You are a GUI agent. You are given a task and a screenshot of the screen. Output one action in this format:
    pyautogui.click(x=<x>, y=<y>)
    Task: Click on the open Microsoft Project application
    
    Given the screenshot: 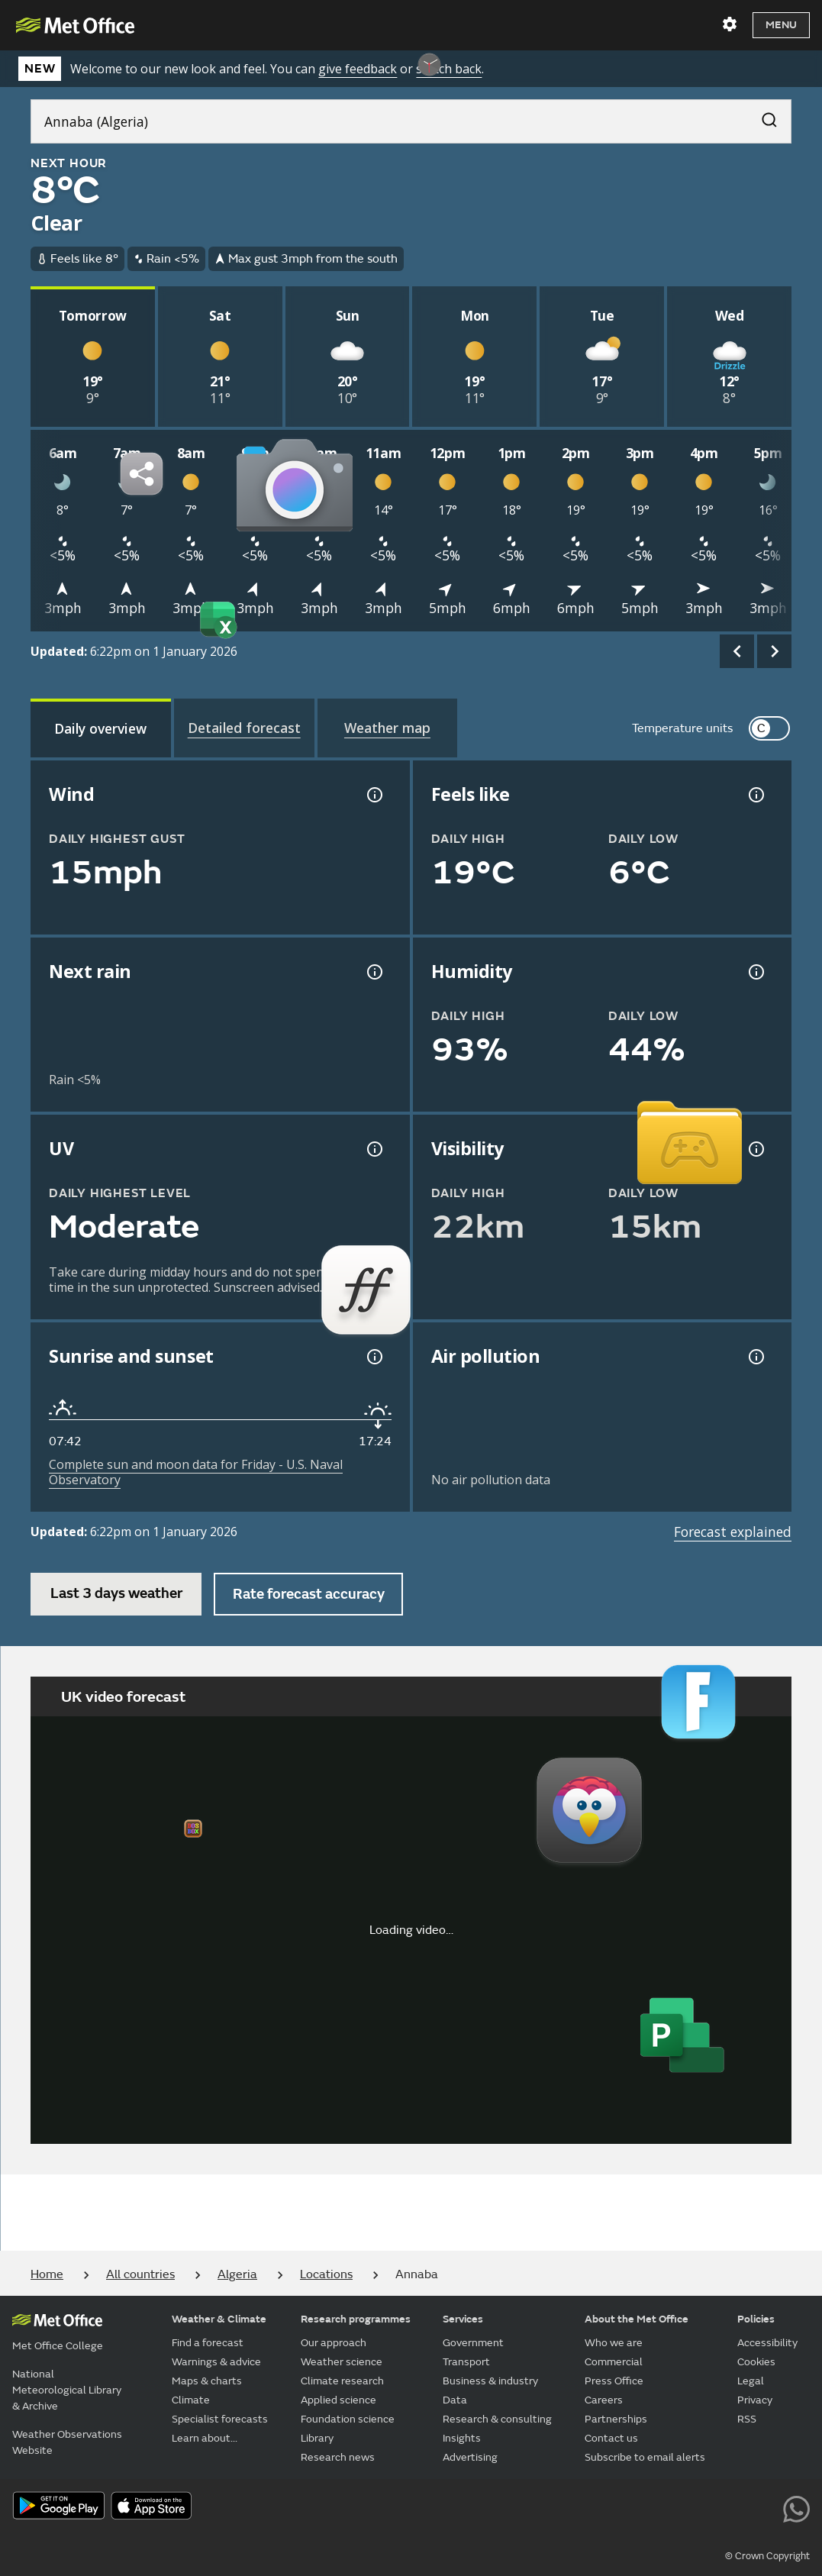 What is the action you would take?
    pyautogui.click(x=682, y=2035)
    